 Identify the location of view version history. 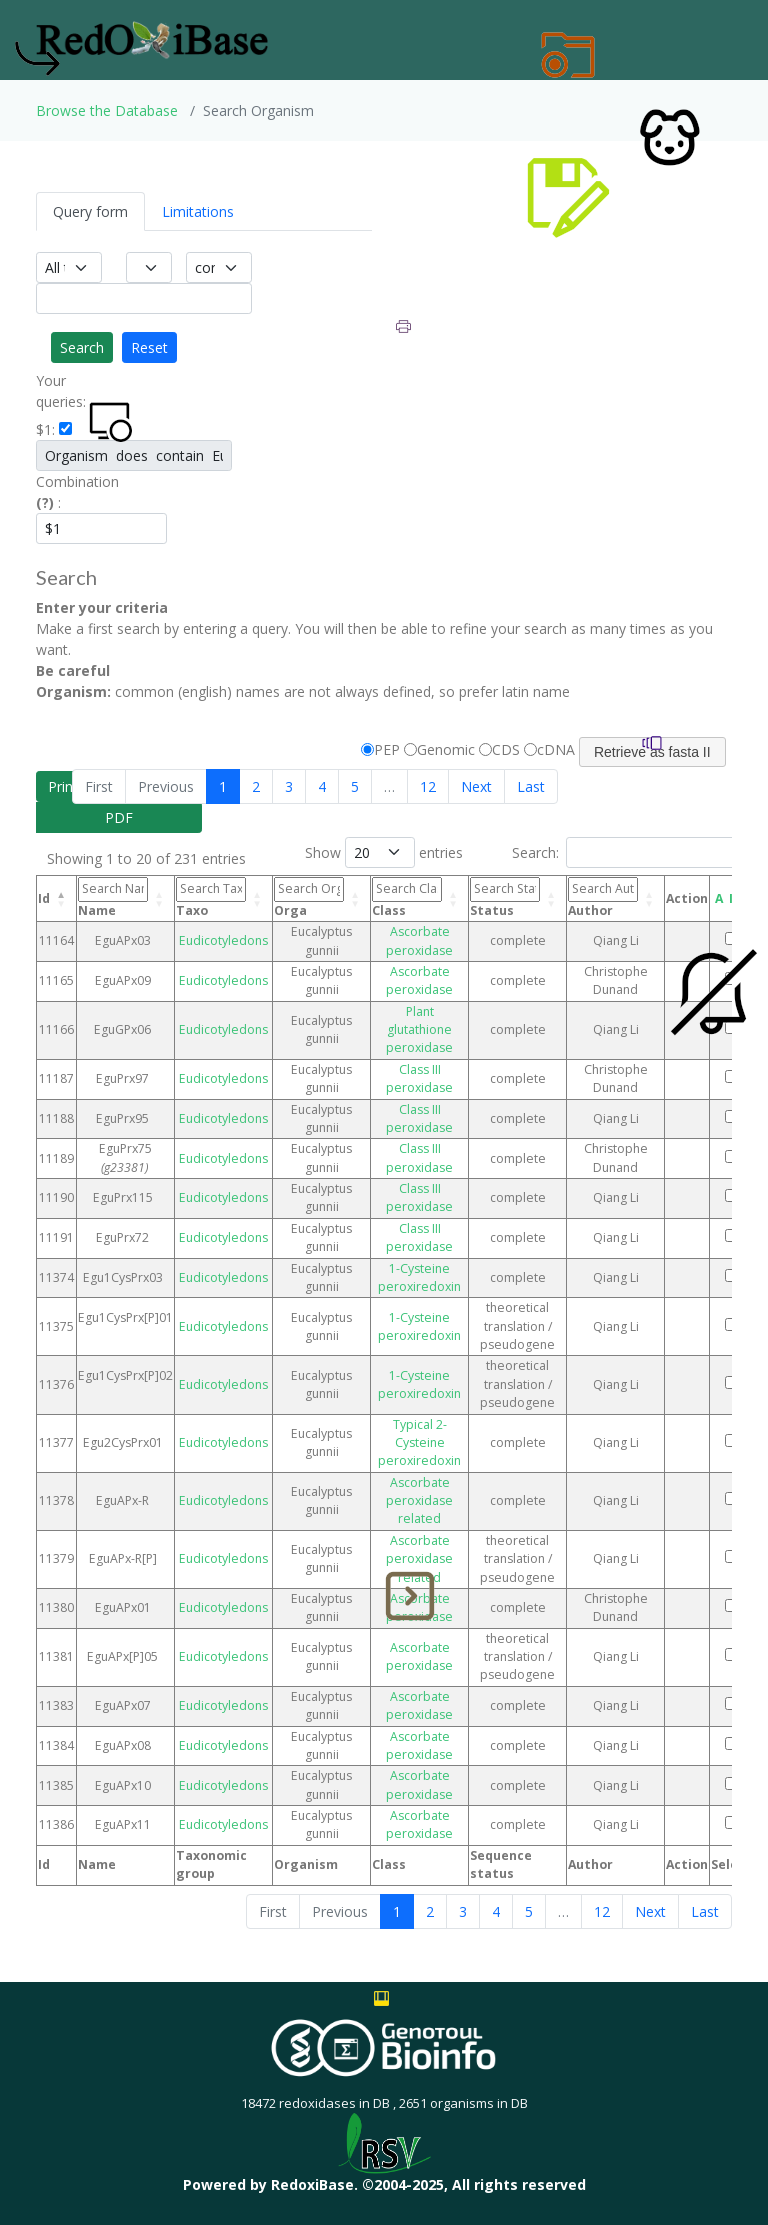
(652, 743).